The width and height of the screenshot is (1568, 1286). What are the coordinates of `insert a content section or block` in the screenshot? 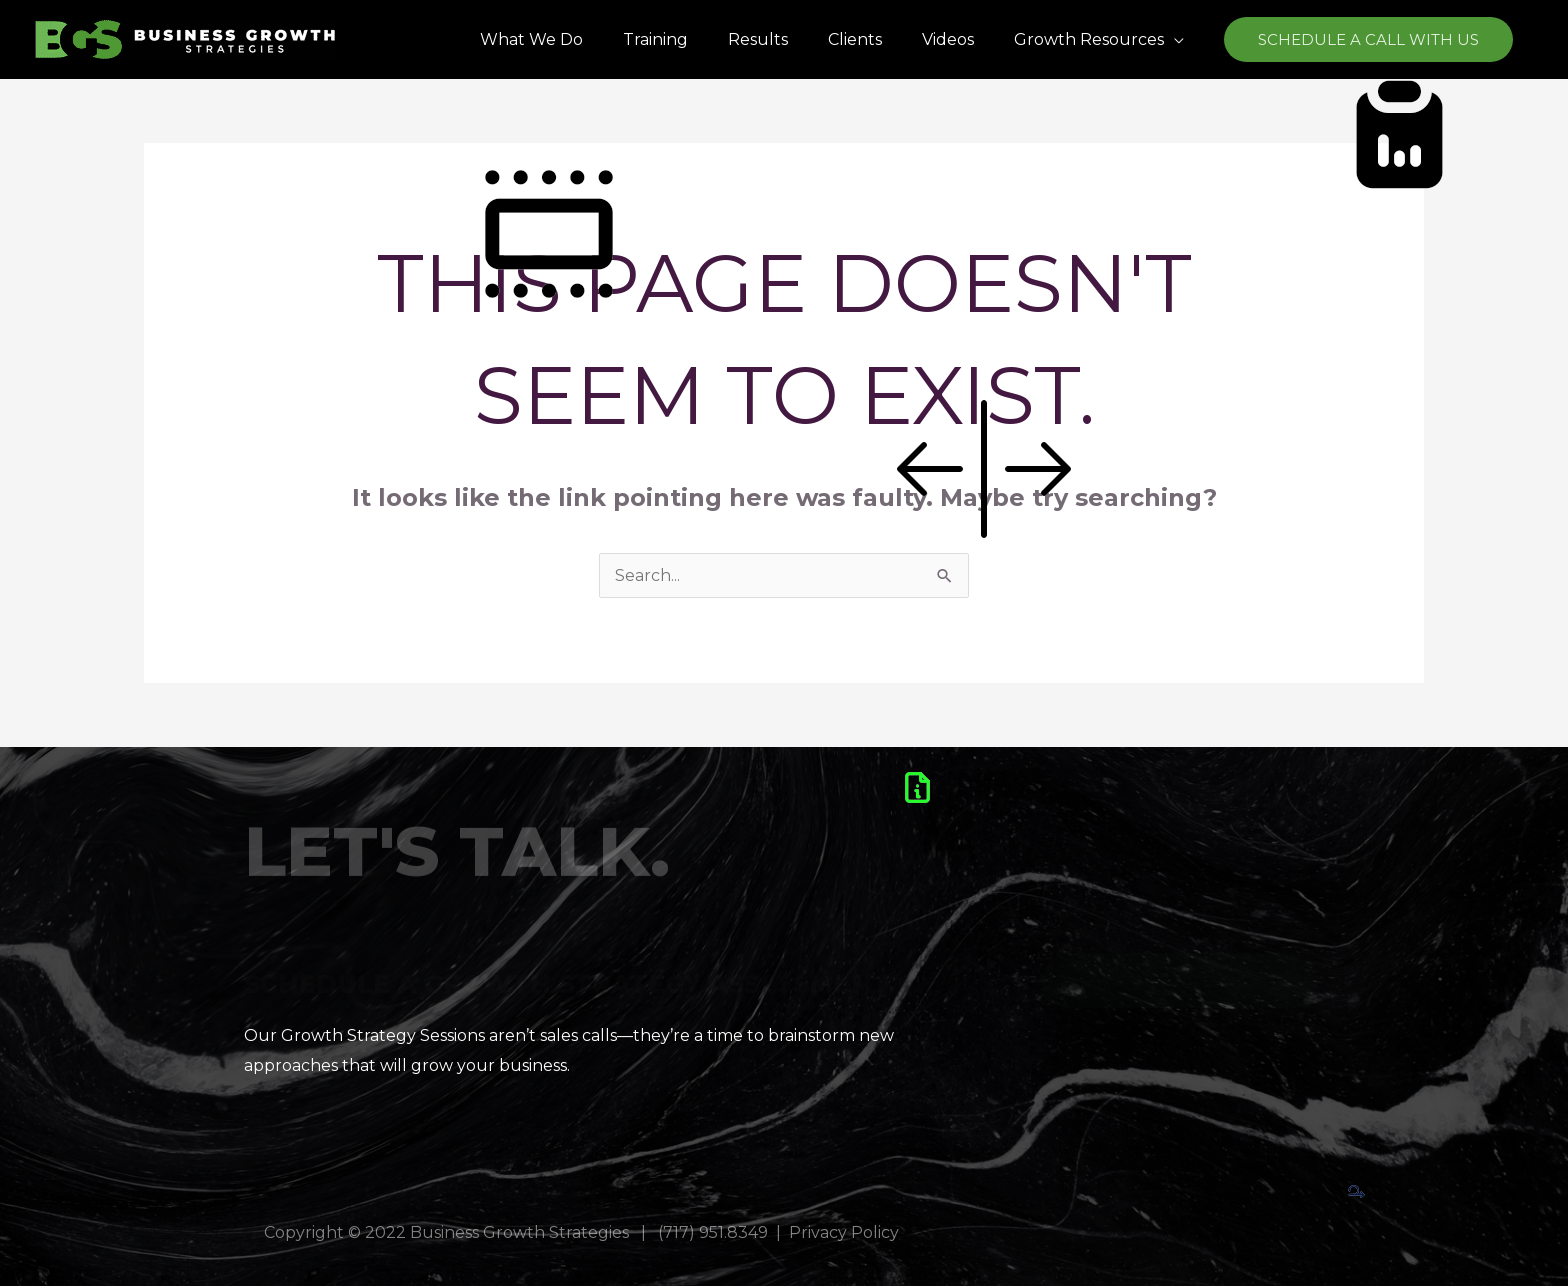 It's located at (549, 234).